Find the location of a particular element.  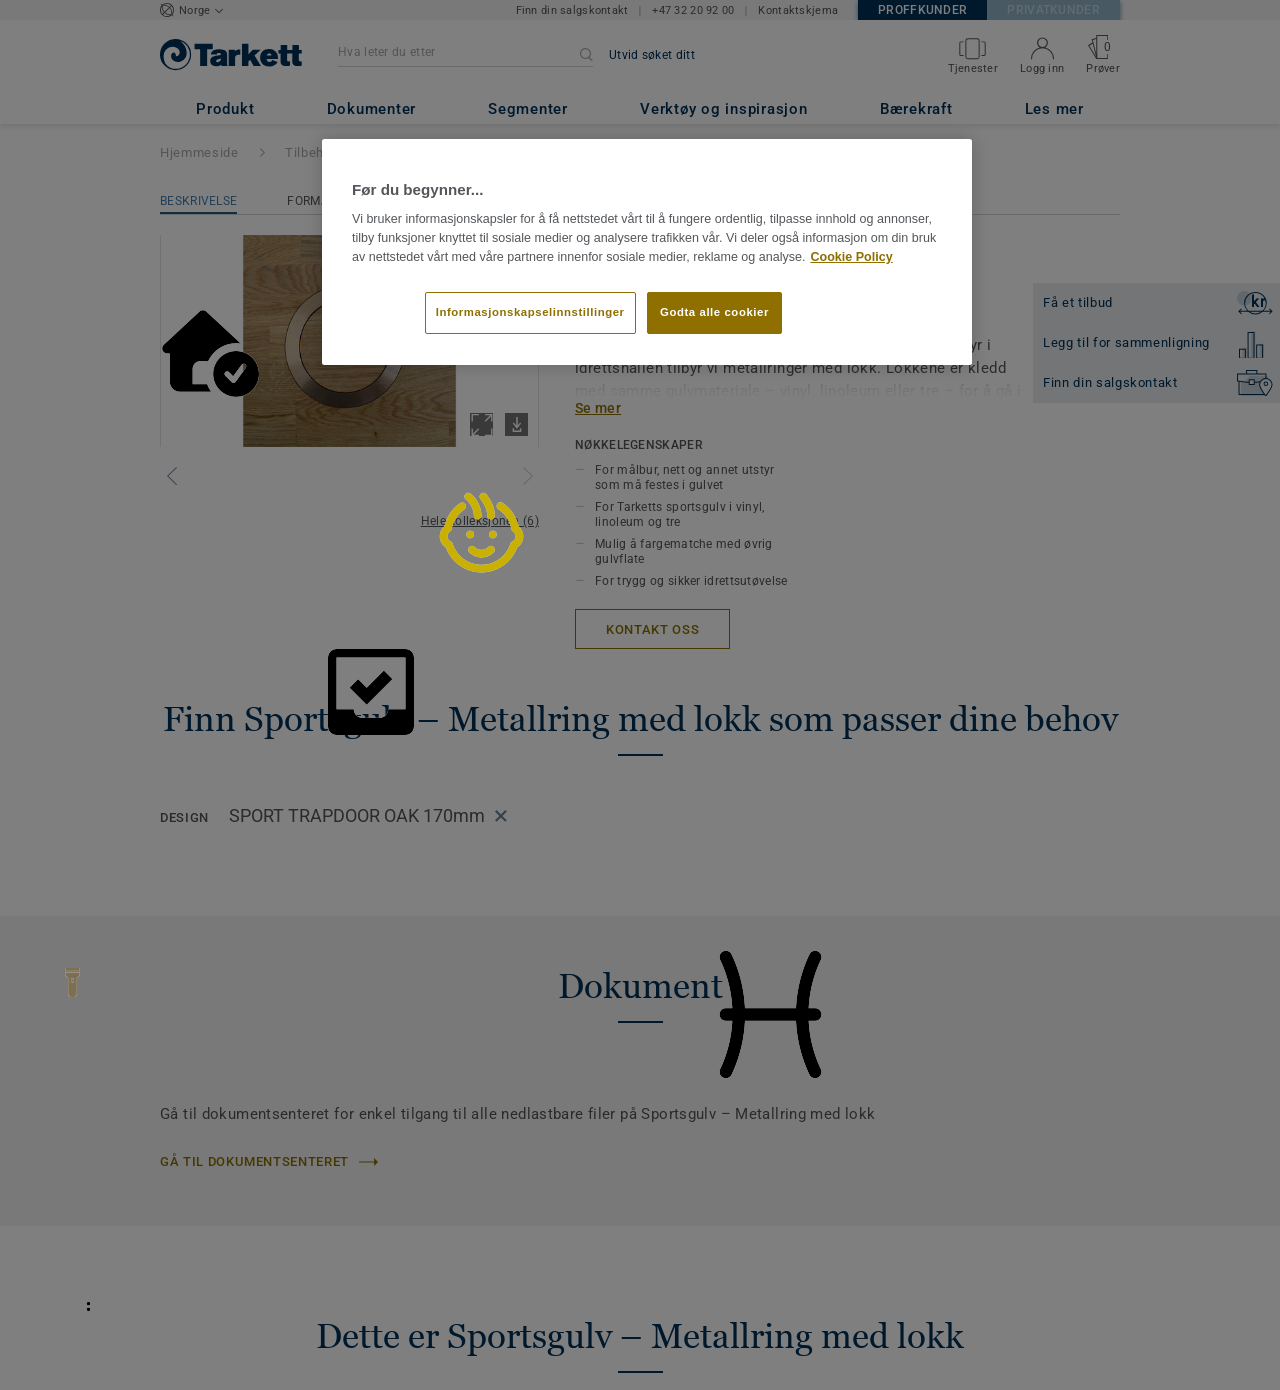

pisces zodiac sign symbol is located at coordinates (770, 1014).